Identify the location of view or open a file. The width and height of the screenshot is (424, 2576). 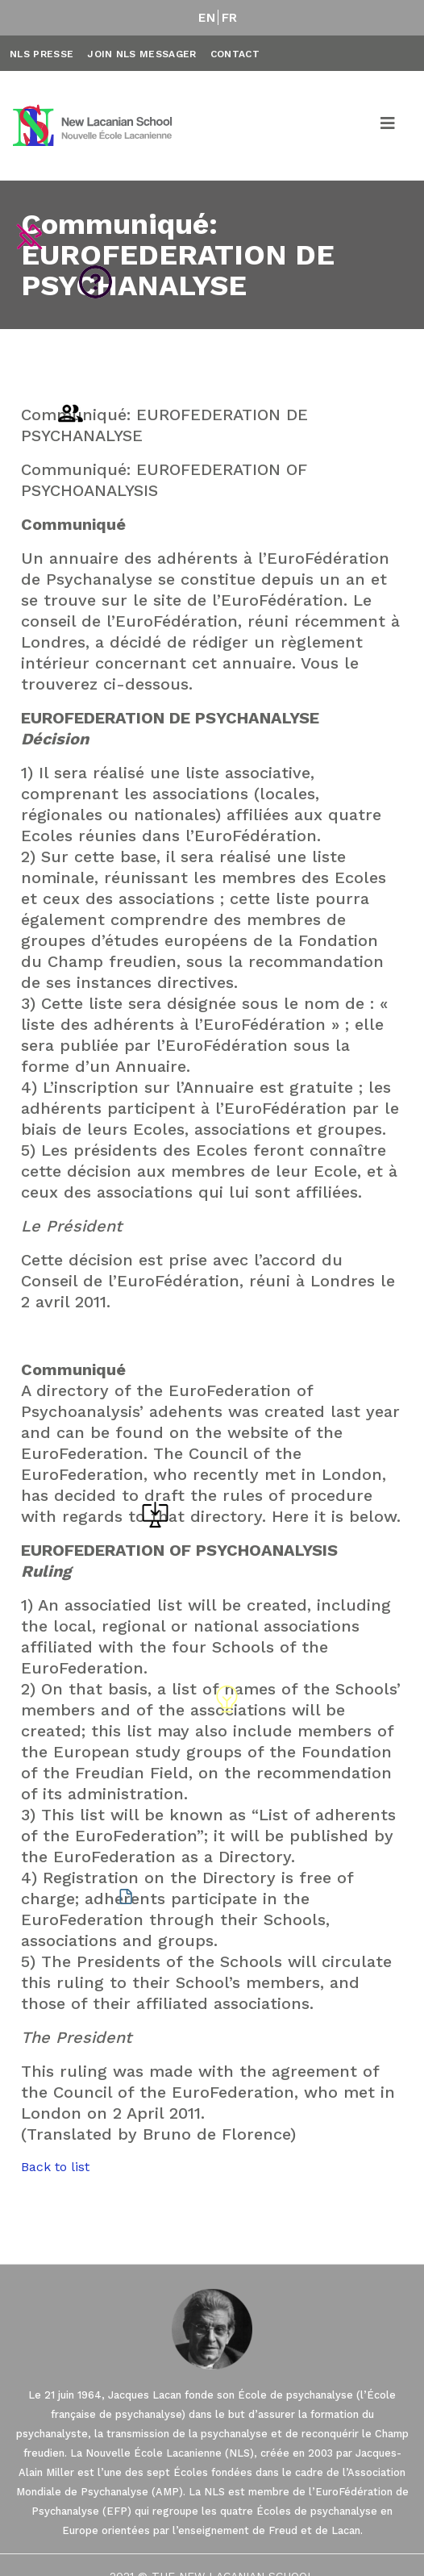
(125, 1896).